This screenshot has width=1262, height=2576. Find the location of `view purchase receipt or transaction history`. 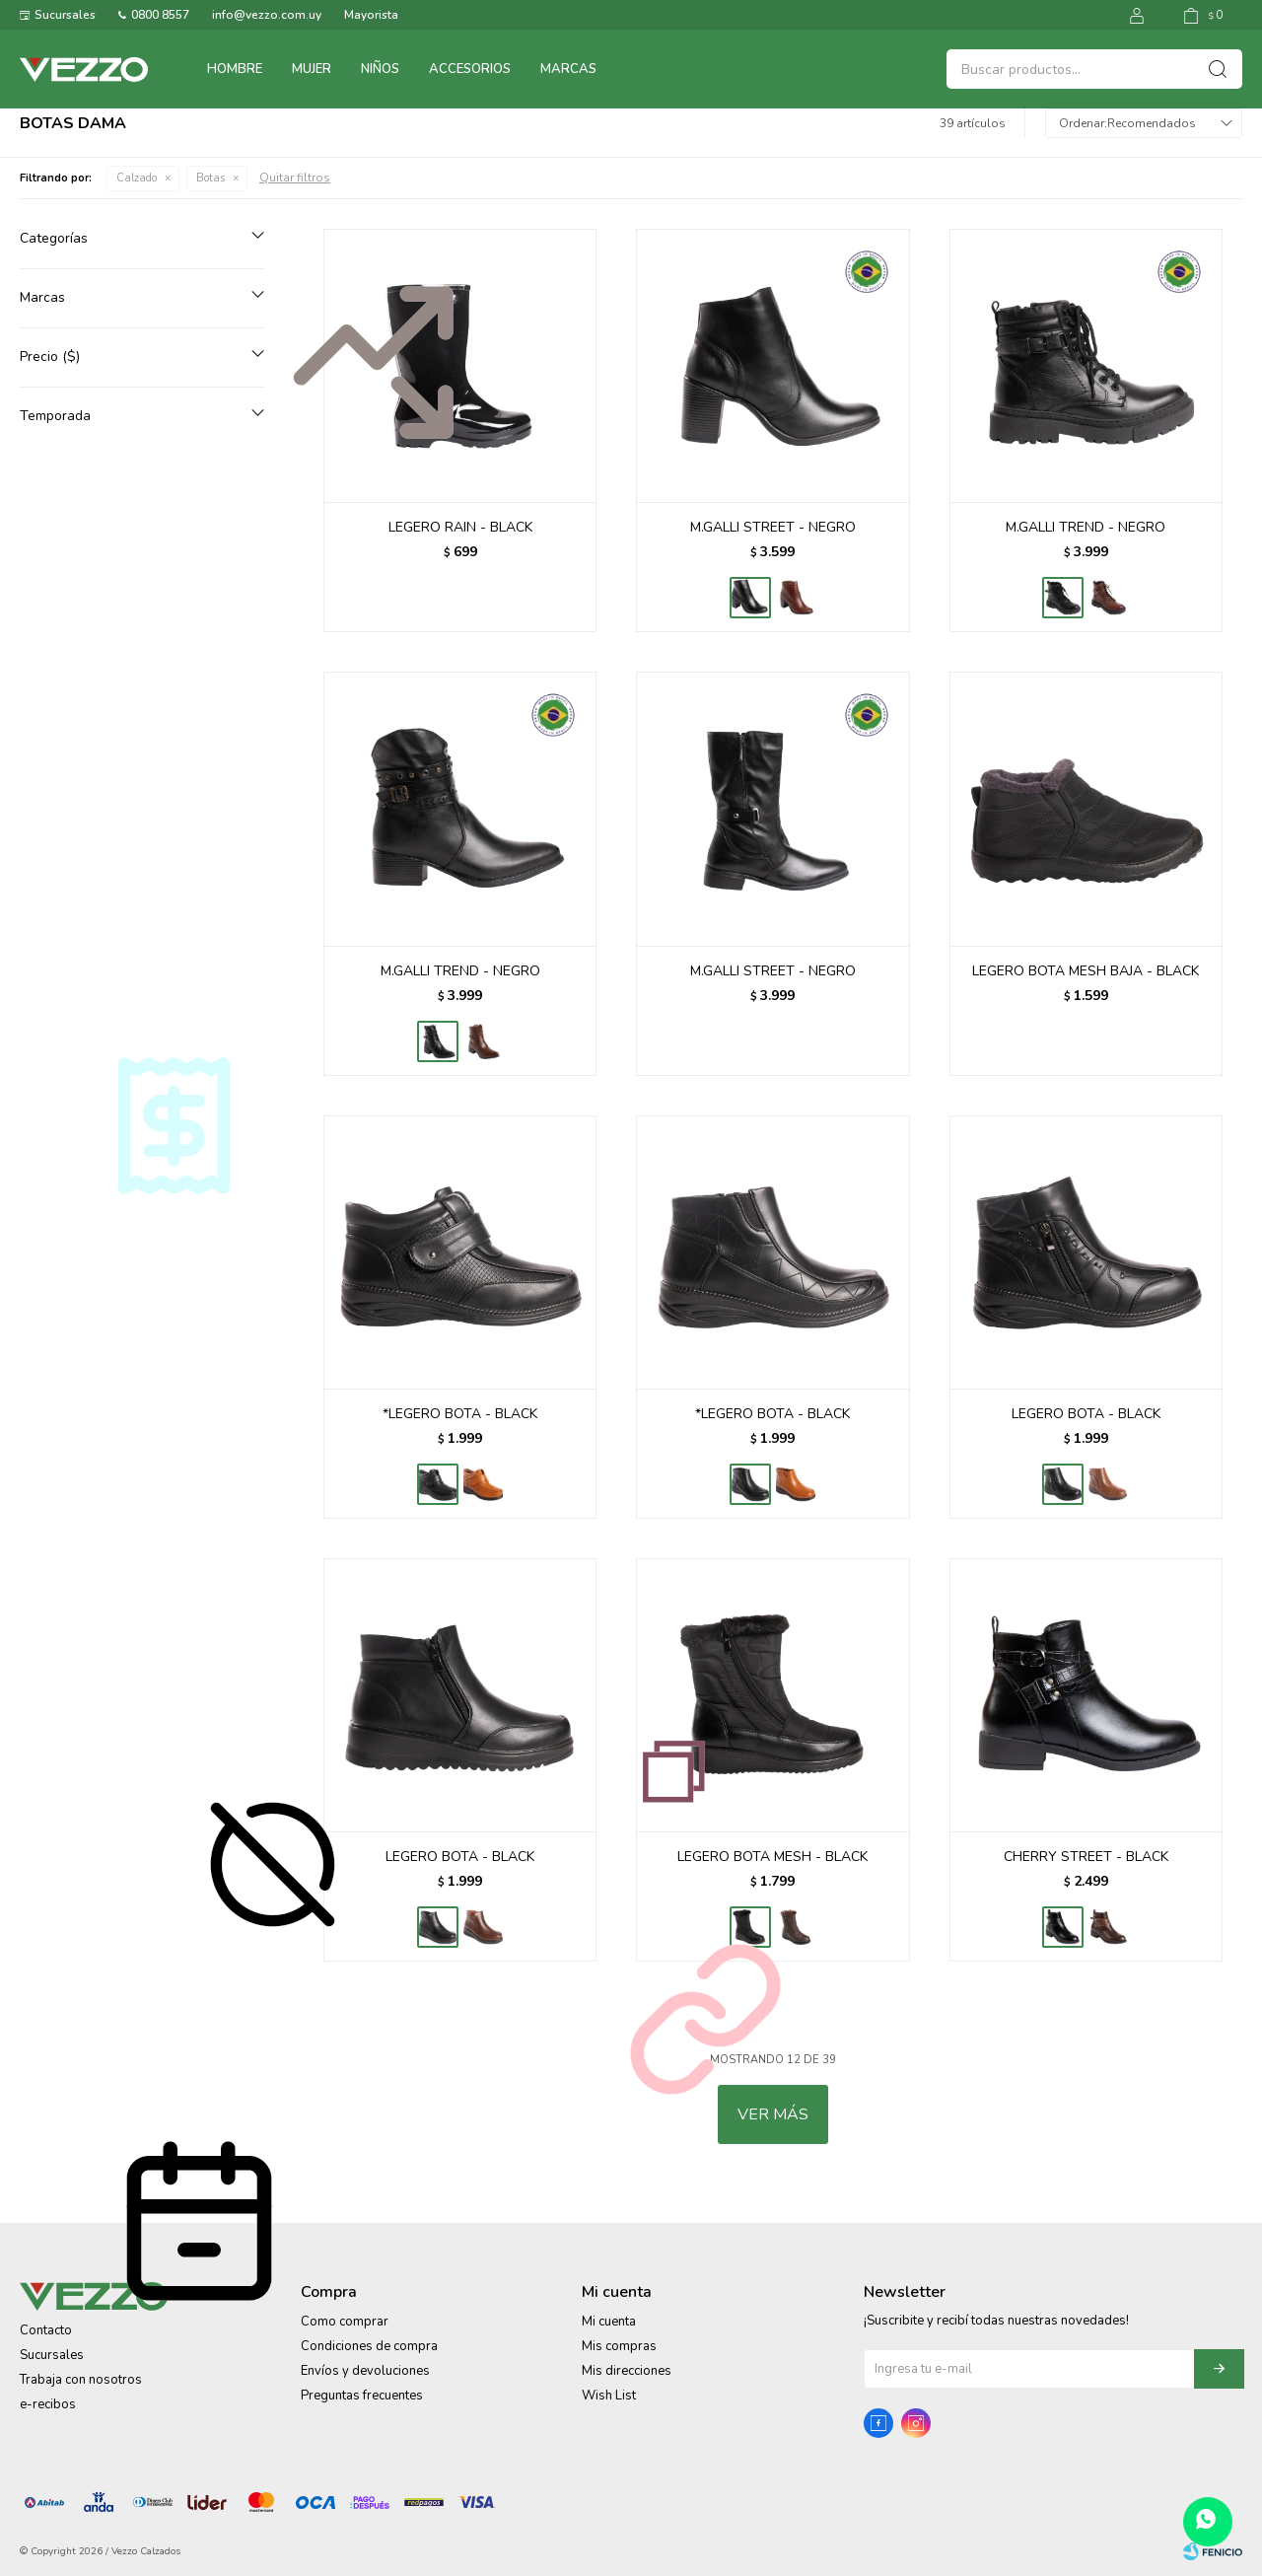

view purchase receipt or transaction history is located at coordinates (174, 1125).